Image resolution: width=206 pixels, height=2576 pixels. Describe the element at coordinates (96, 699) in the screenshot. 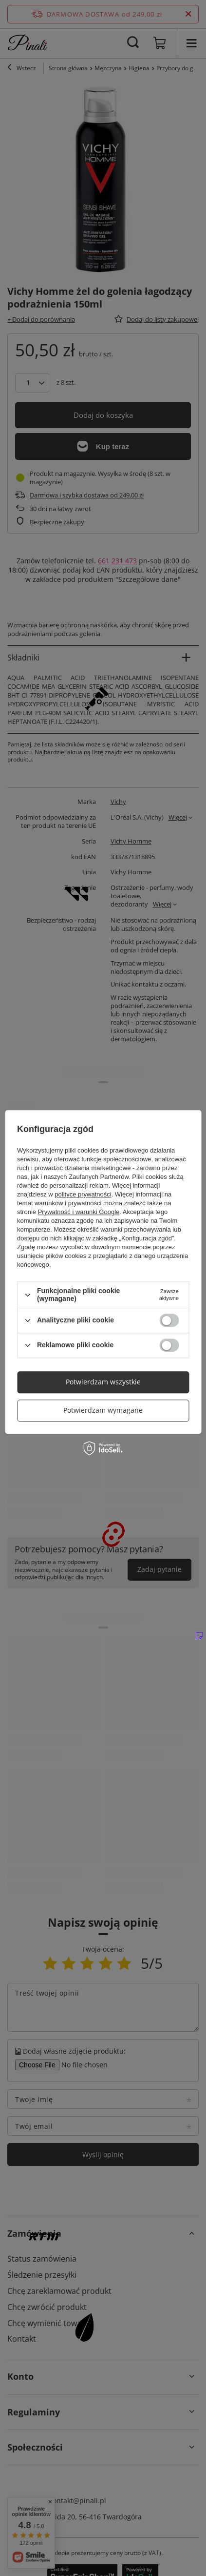

I see `opentelemetry logo` at that location.